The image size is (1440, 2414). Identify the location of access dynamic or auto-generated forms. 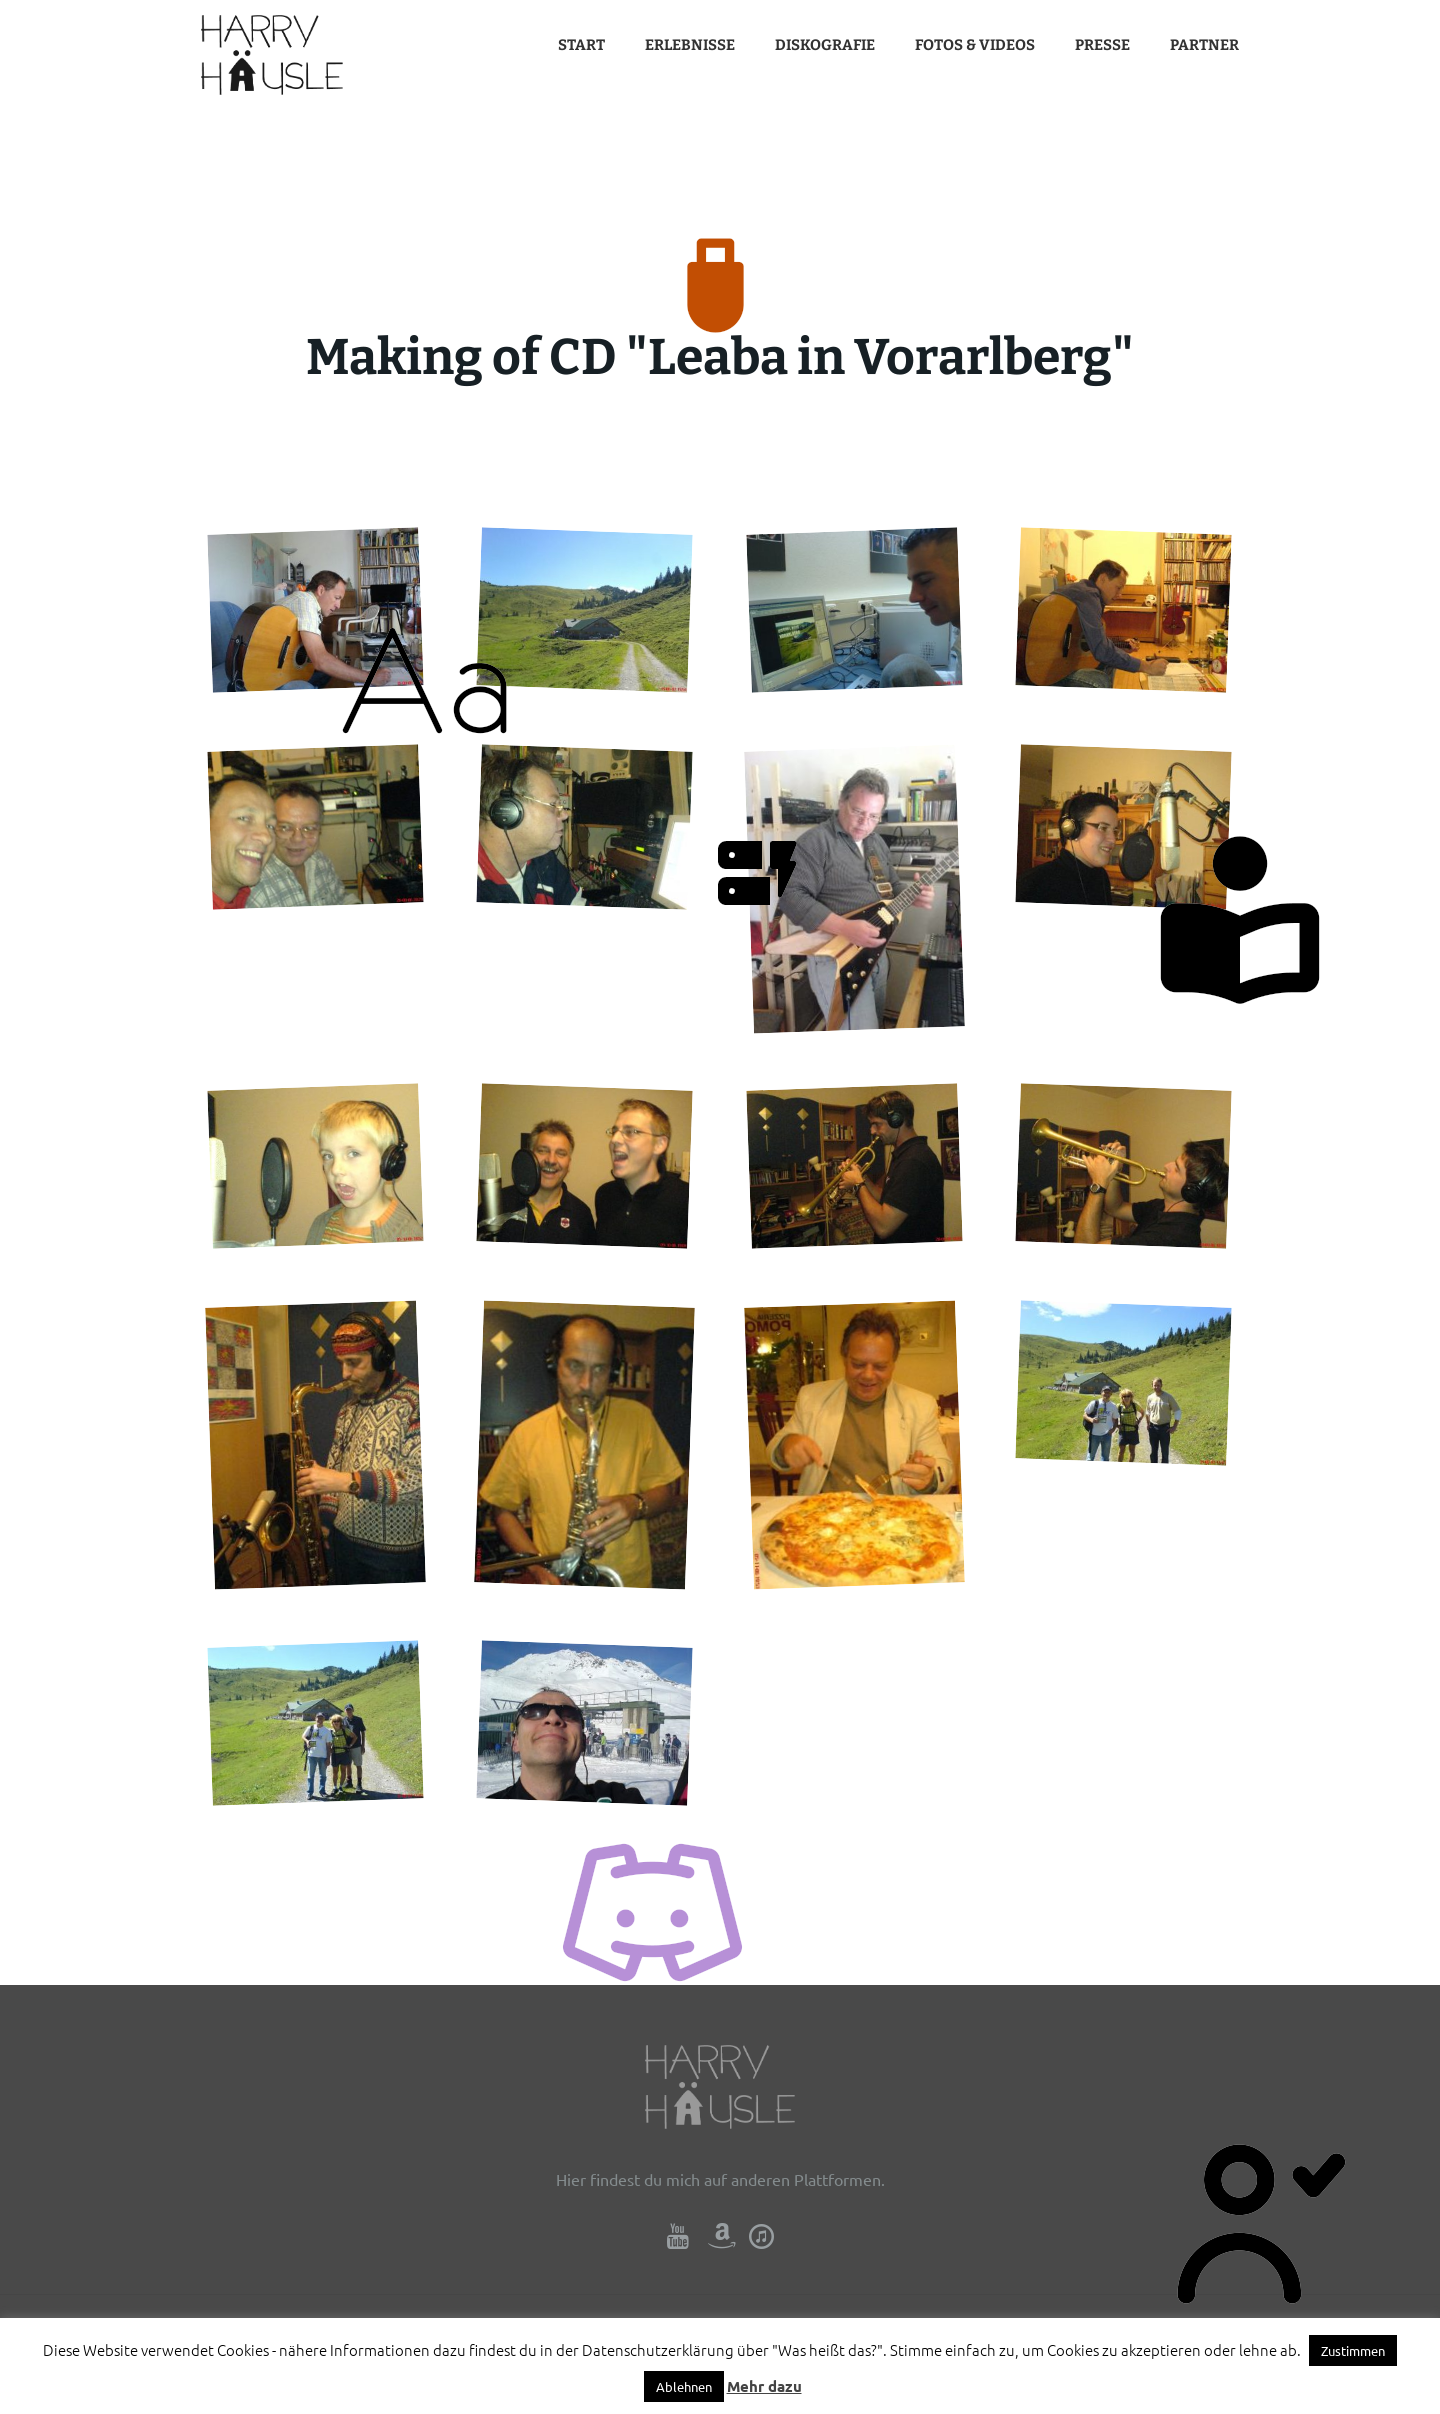
(758, 873).